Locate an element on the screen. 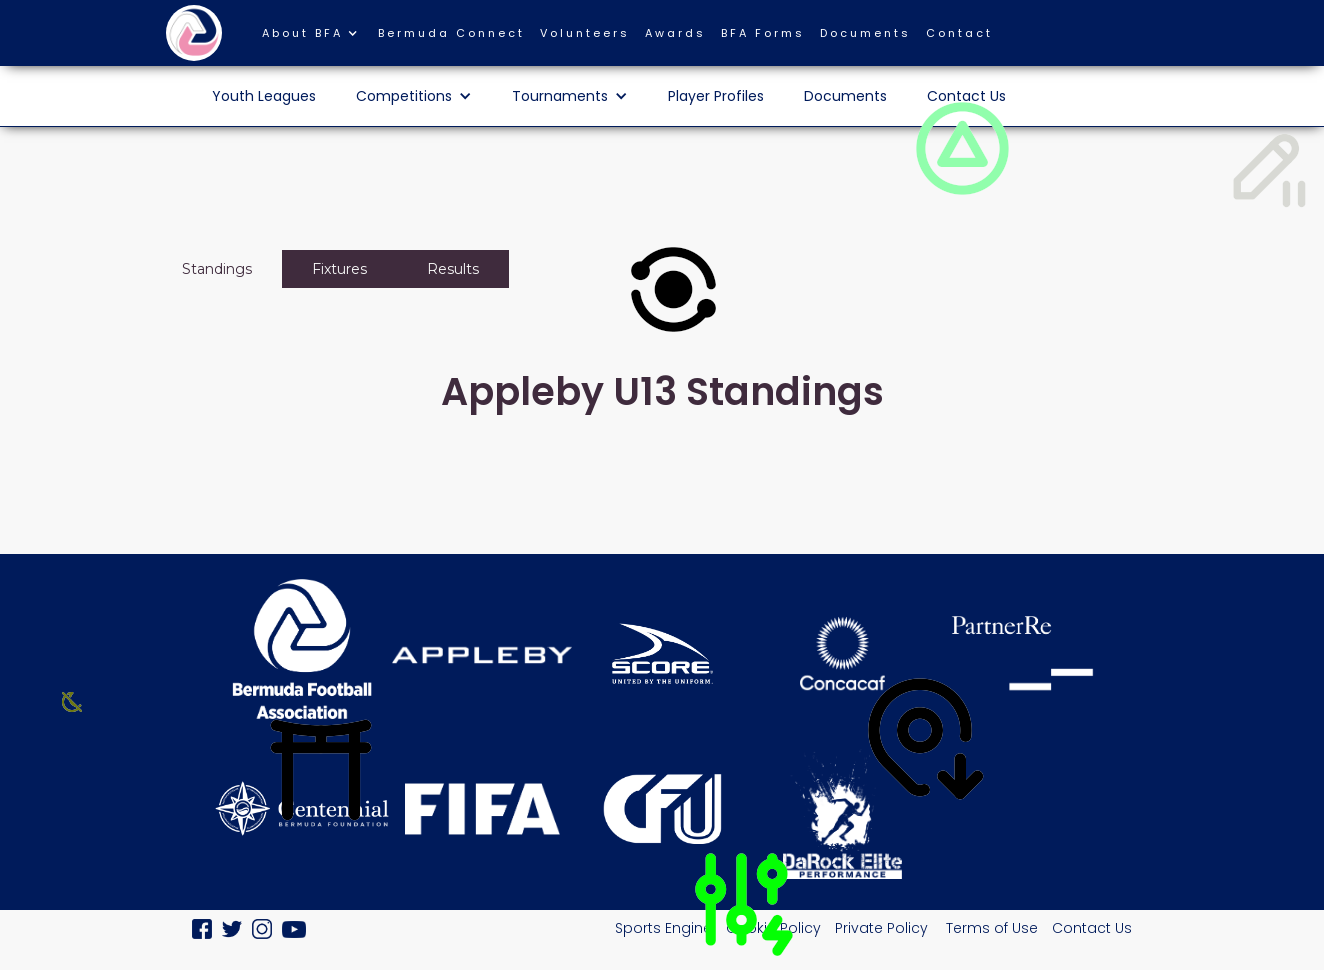 This screenshot has height=970, width=1324. access japanese cultural content or settings is located at coordinates (321, 770).